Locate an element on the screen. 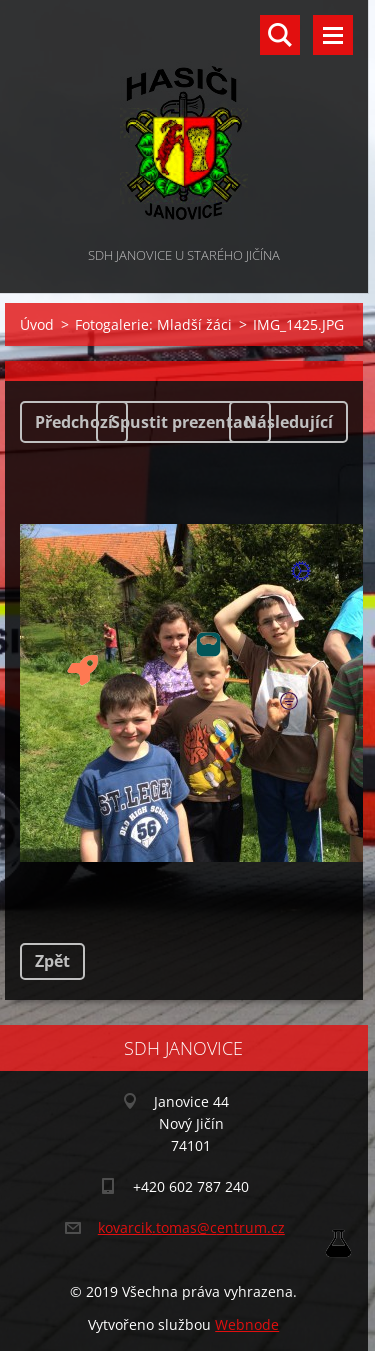 The width and height of the screenshot is (375, 1351). launch or deploy an application is located at coordinates (84, 669).